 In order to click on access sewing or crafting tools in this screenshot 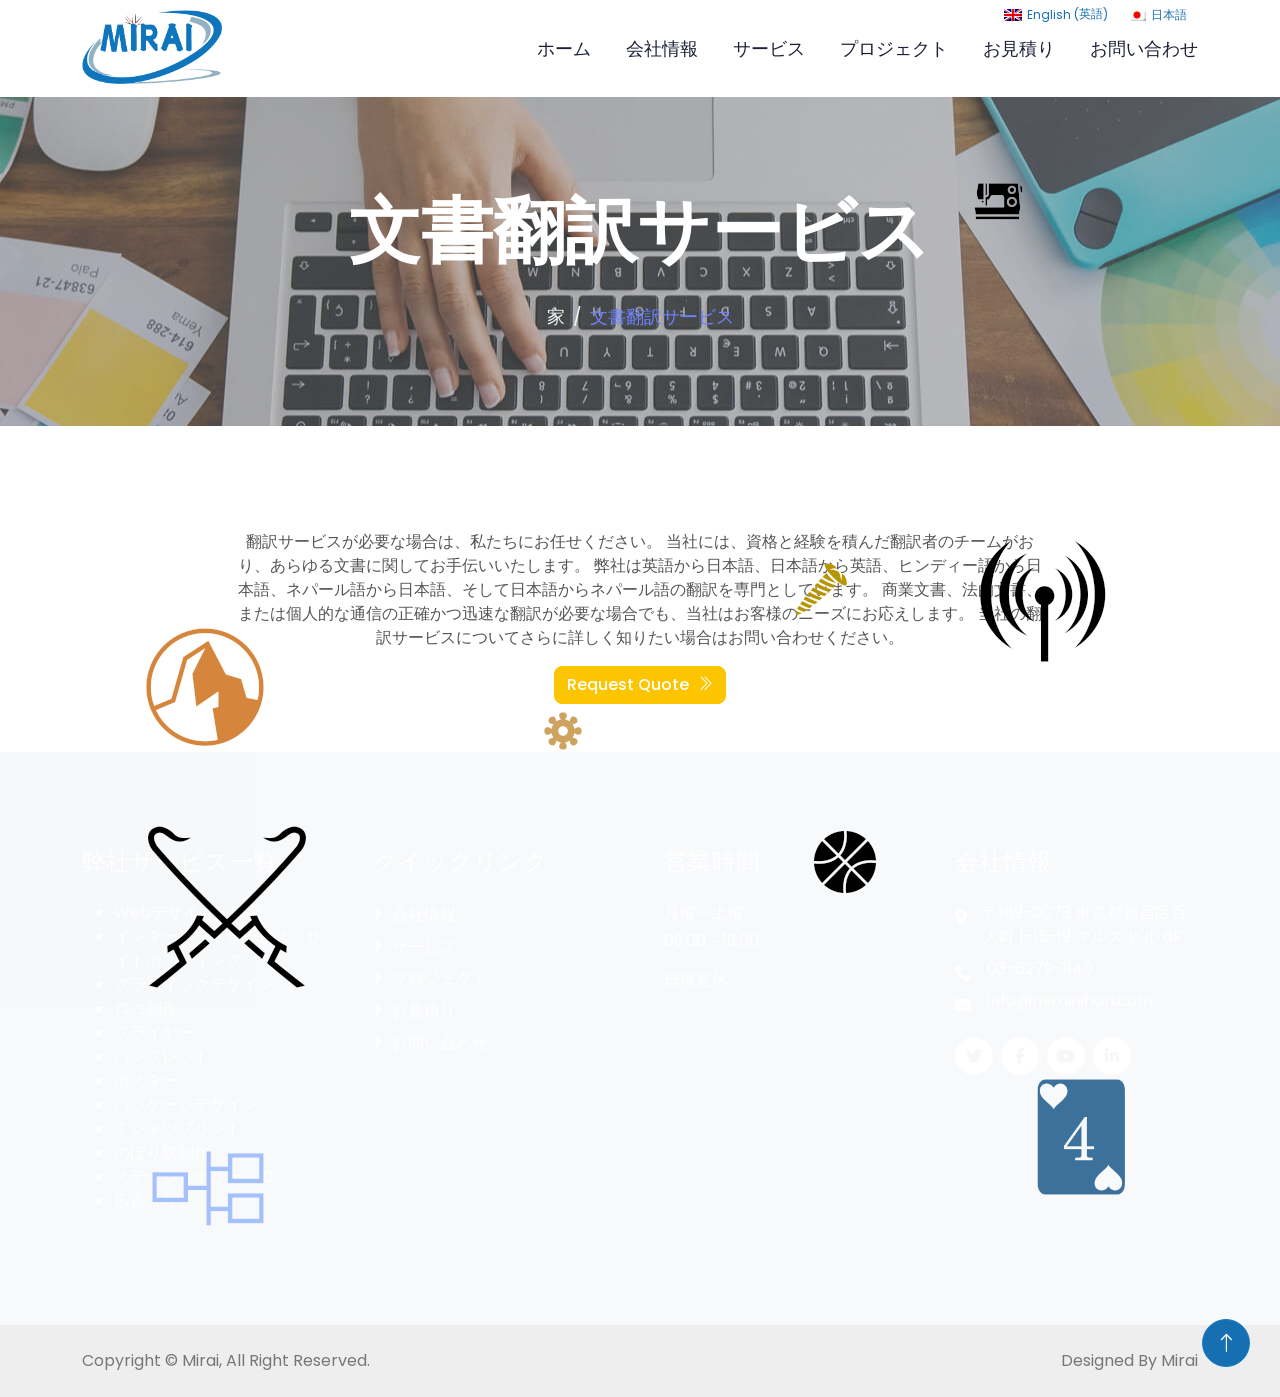, I will do `click(998, 197)`.